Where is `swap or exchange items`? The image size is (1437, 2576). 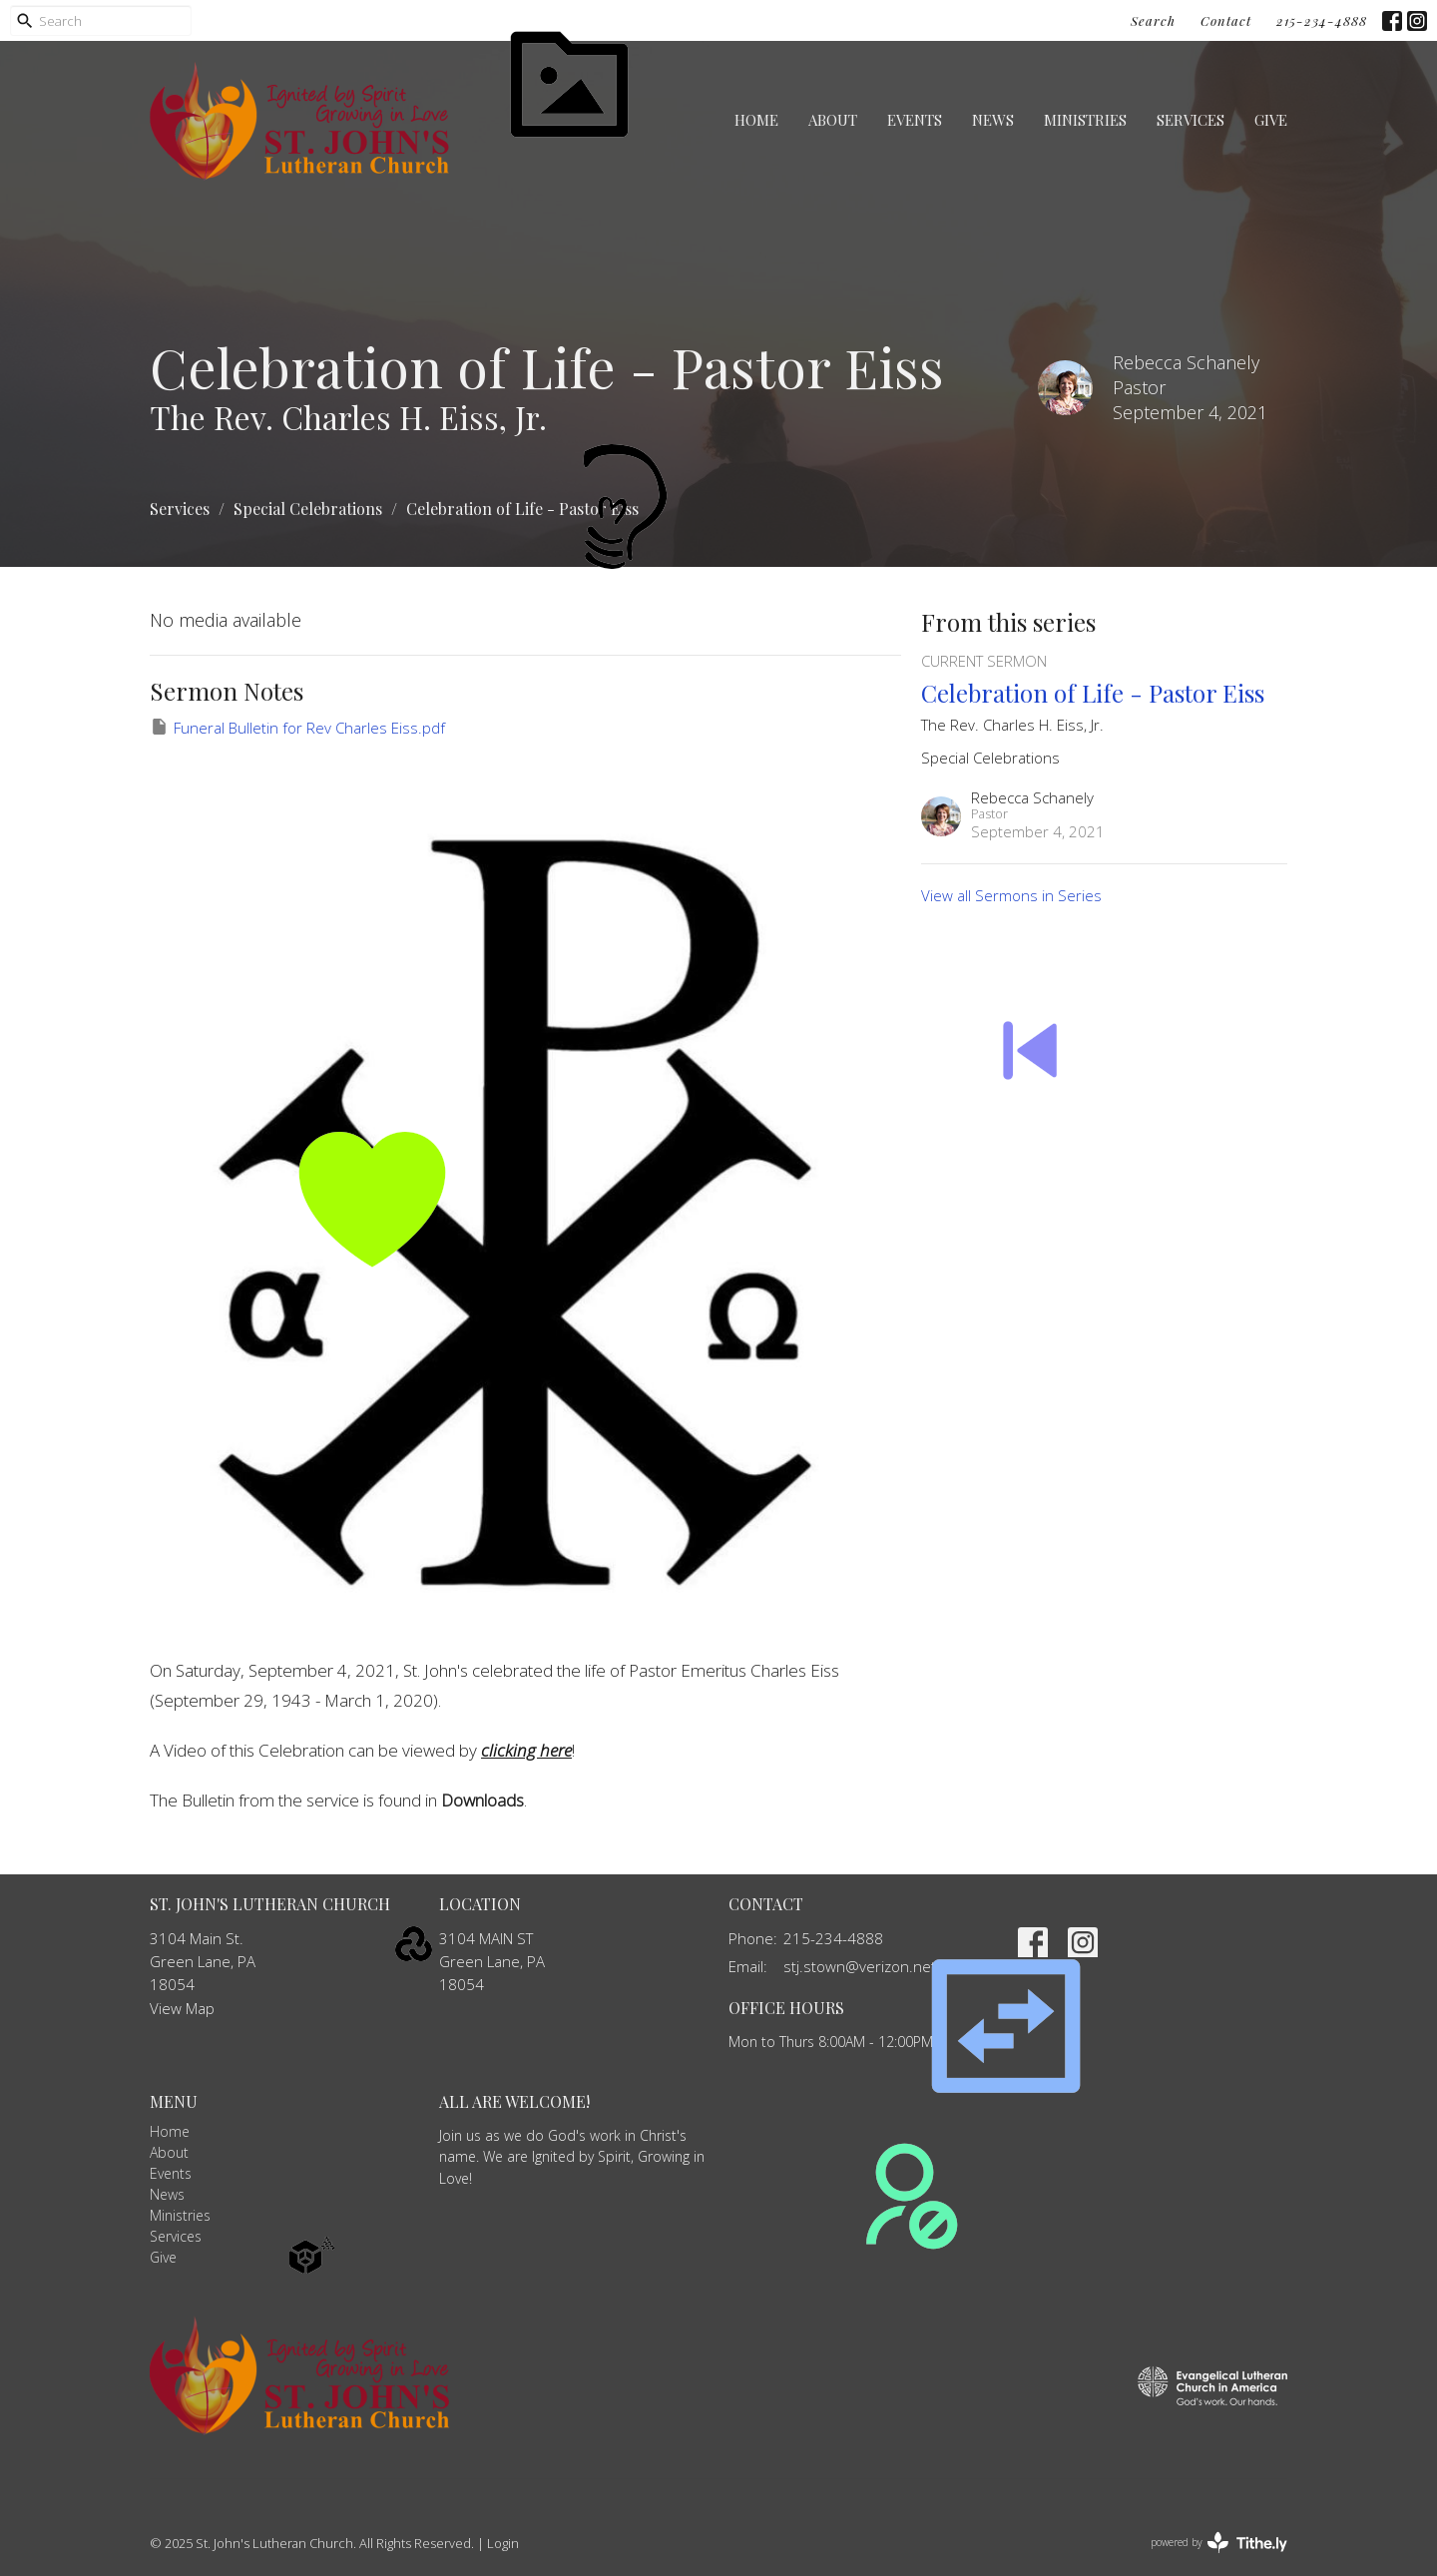 swap or exchange items is located at coordinates (1006, 2026).